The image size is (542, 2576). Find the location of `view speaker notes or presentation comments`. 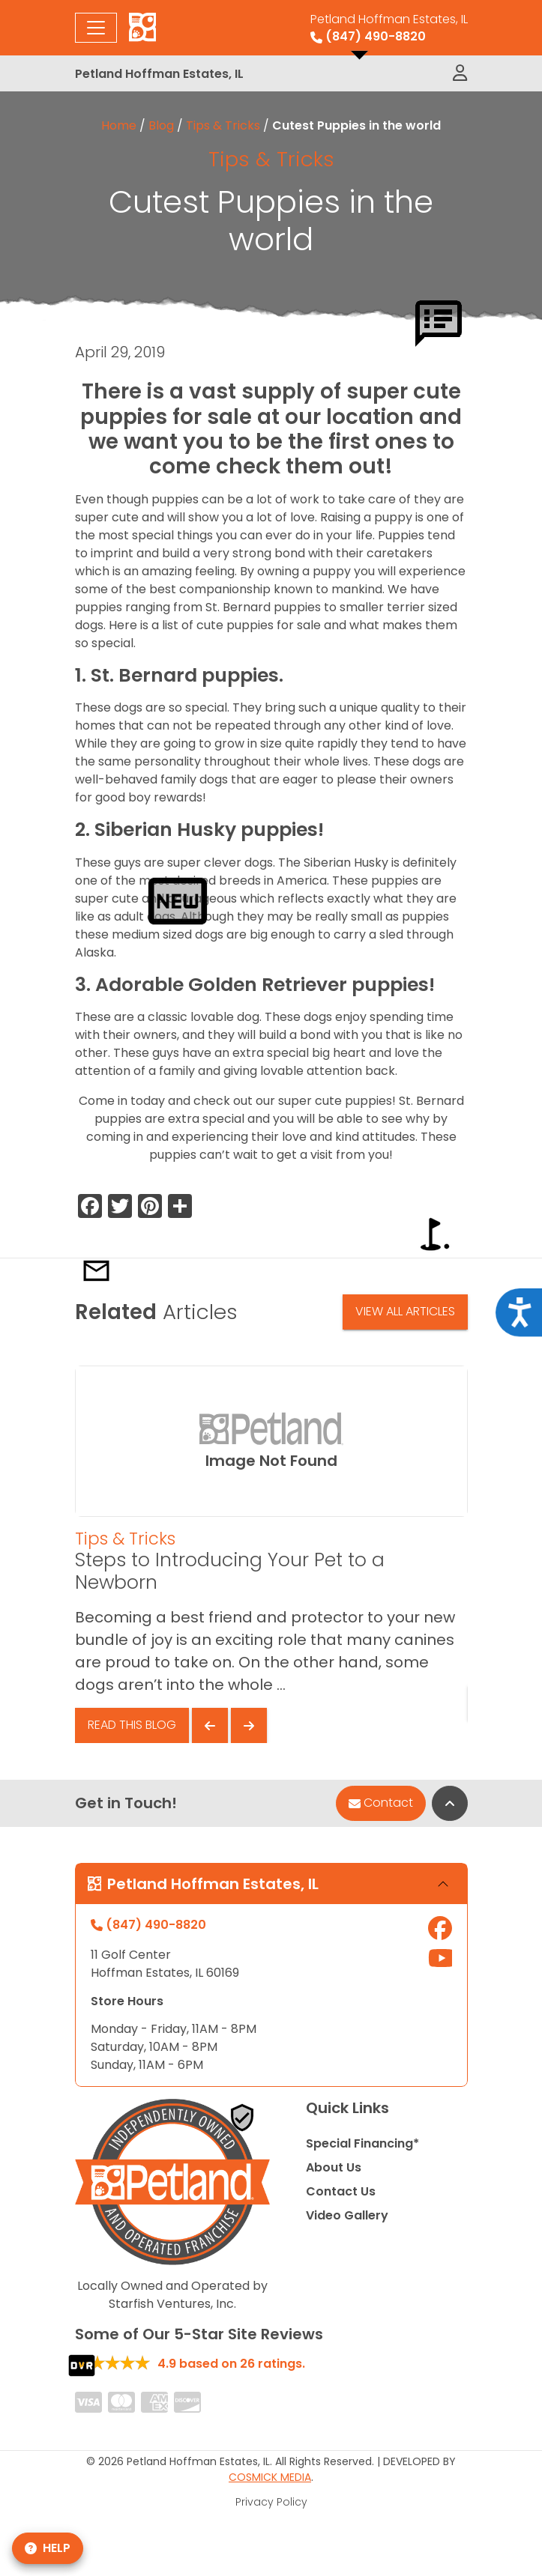

view speaker notes or presentation comments is located at coordinates (439, 324).